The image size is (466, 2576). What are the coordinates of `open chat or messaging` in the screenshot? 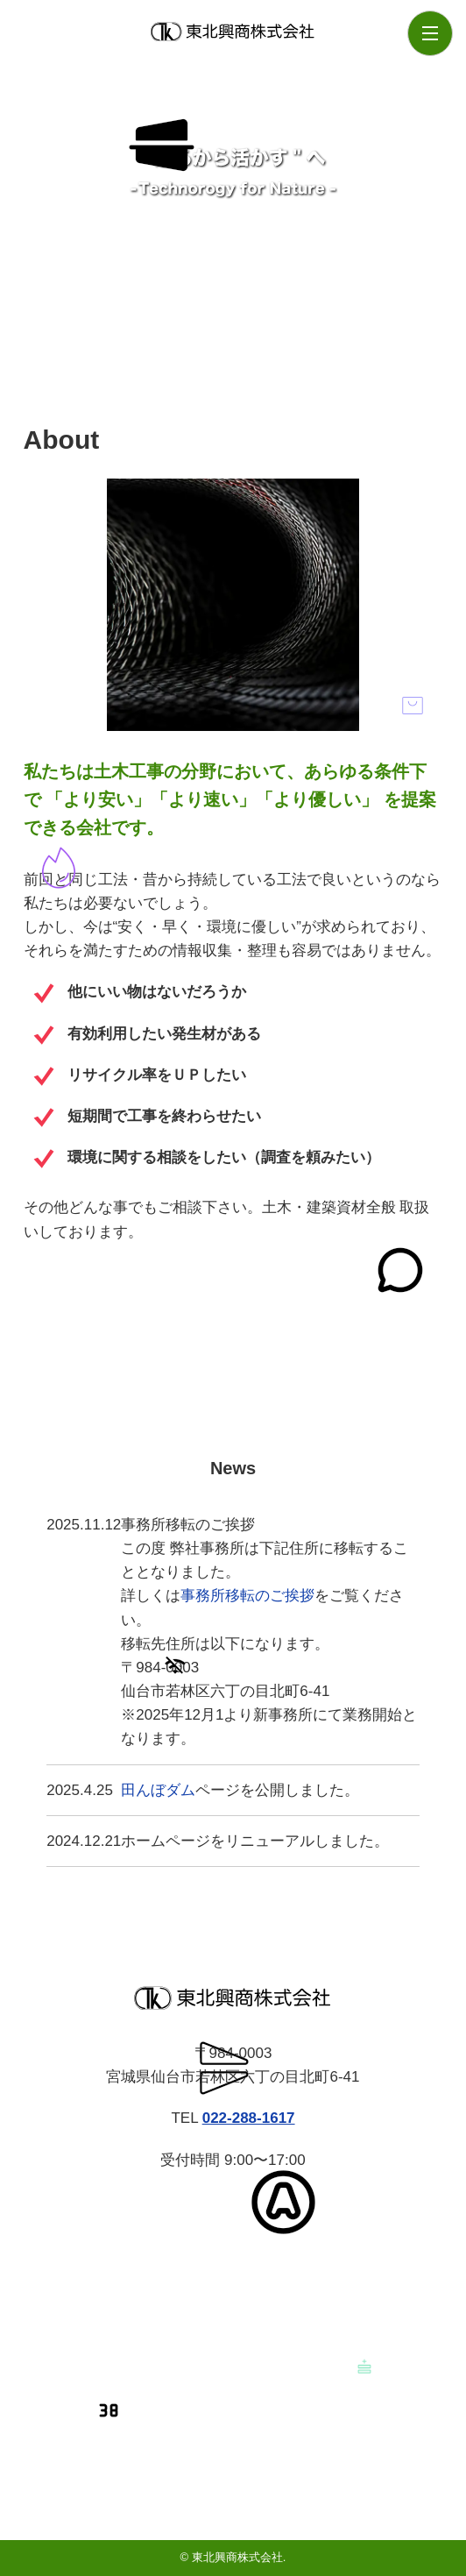 It's located at (400, 1270).